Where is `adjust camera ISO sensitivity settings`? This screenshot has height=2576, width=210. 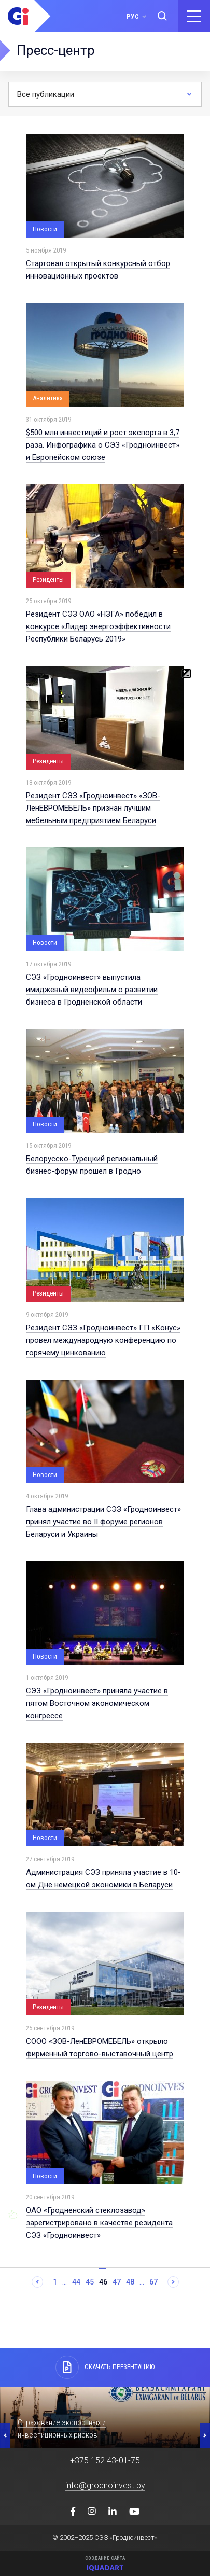 adjust camera ISO sensitivity settings is located at coordinates (186, 673).